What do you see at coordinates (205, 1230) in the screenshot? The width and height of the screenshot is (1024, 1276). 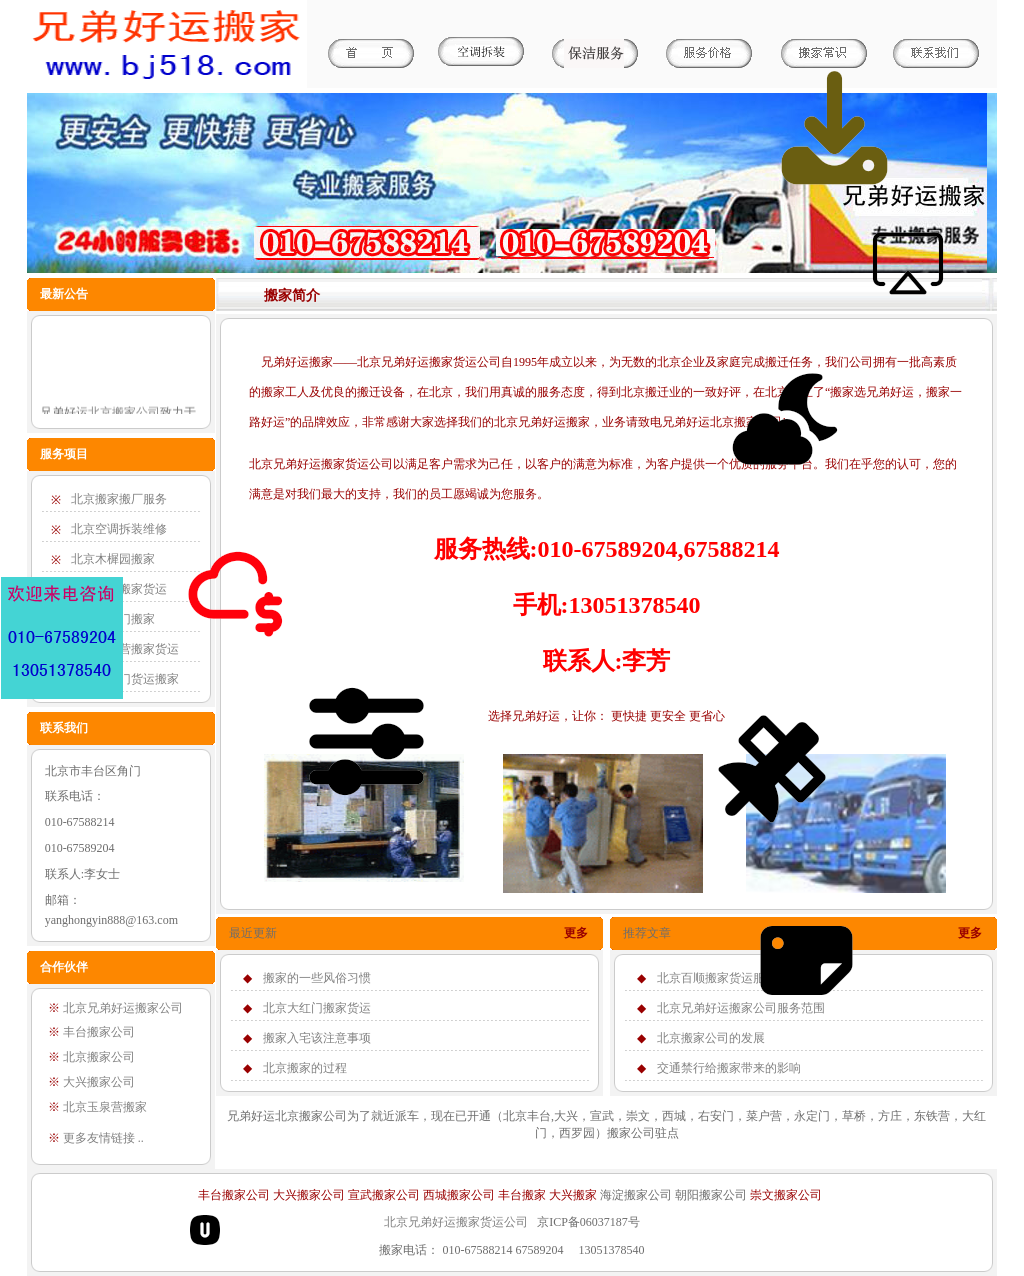 I see `indicates an unread item or status` at bounding box center [205, 1230].